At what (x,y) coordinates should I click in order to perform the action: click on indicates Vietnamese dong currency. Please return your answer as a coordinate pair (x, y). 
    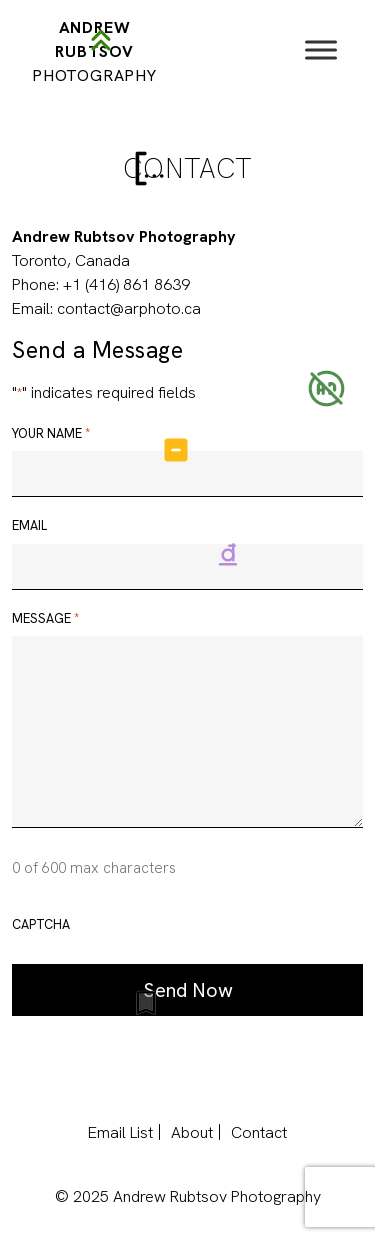
    Looking at the image, I should click on (228, 555).